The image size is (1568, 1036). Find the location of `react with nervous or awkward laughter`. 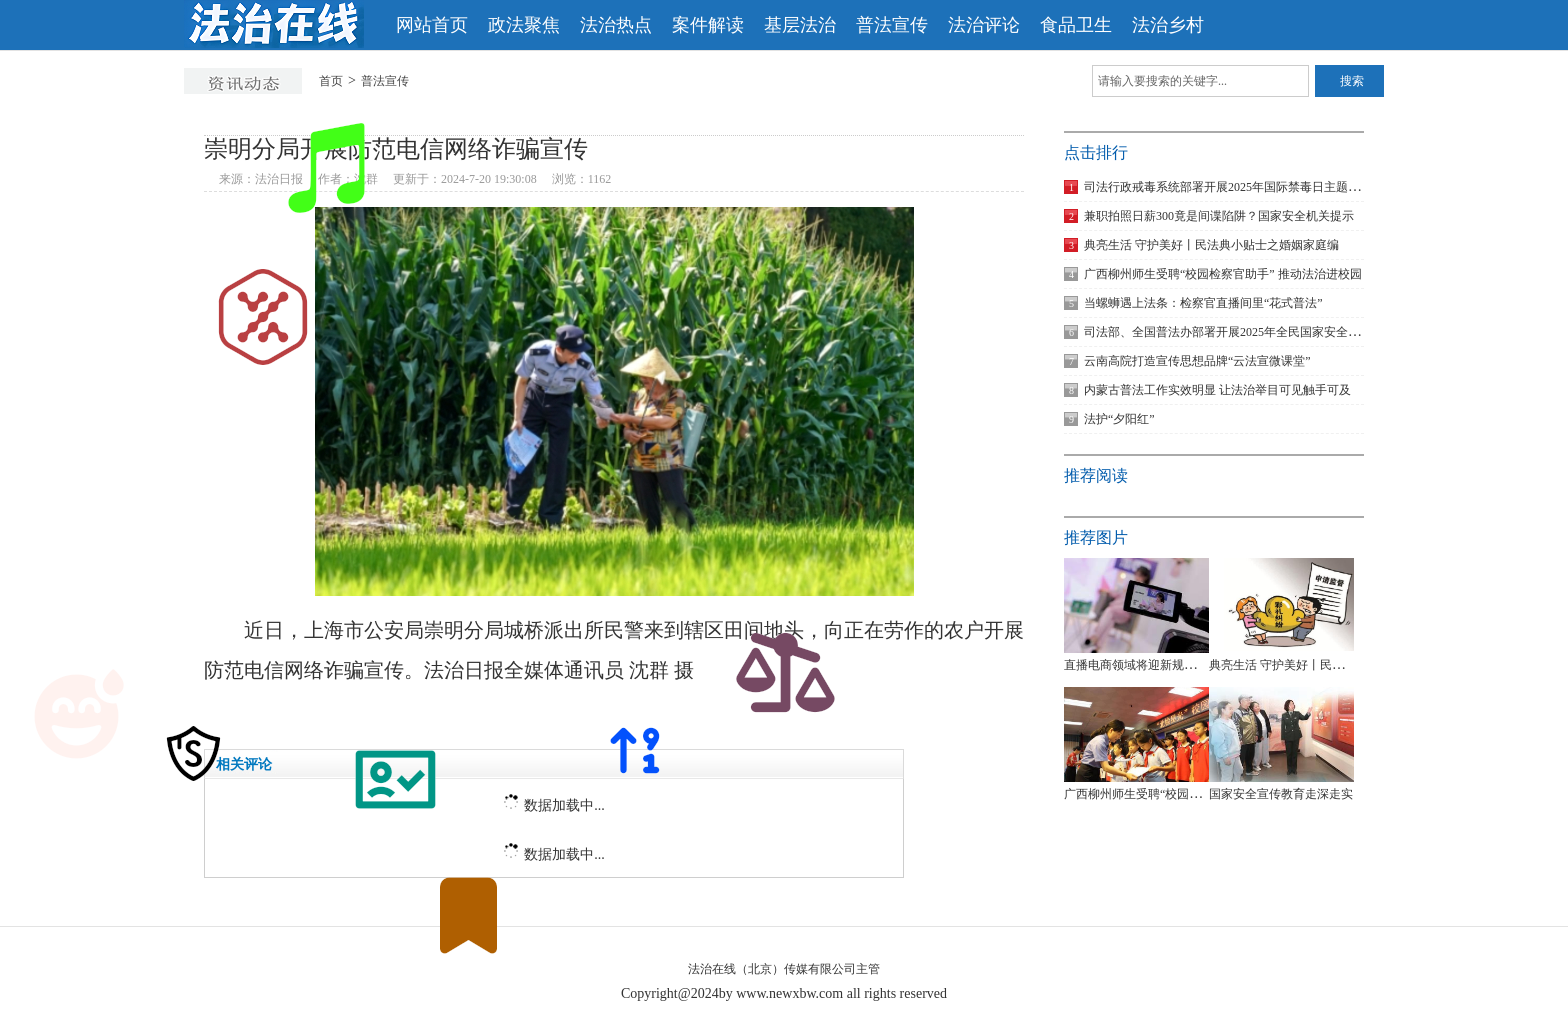

react with nervous or awkward laughter is located at coordinates (76, 716).